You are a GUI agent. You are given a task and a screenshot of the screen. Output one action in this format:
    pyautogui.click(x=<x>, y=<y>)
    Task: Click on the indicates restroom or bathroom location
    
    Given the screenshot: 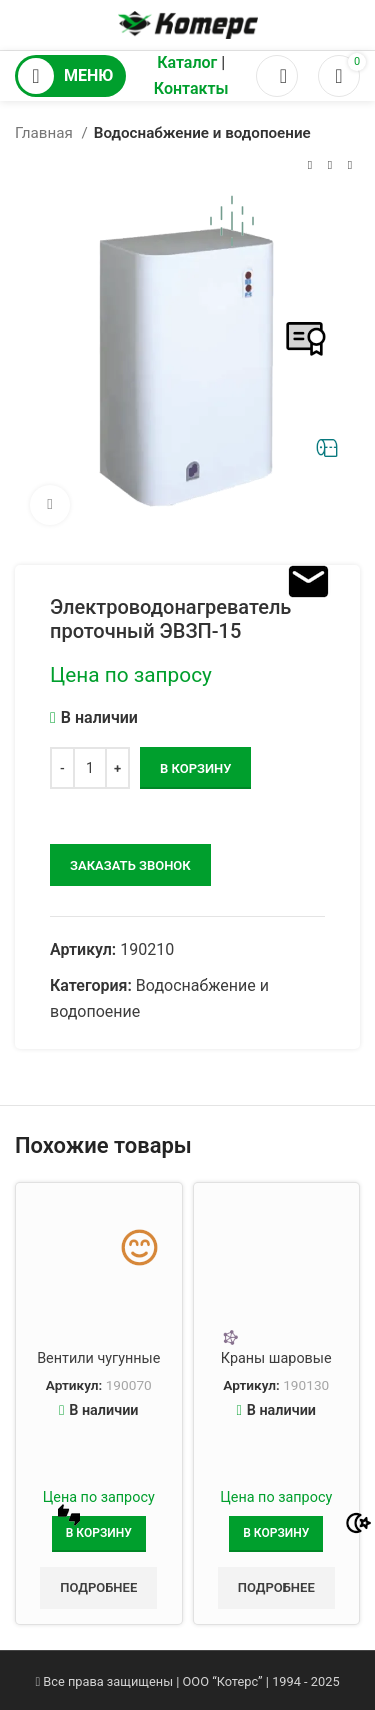 What is the action you would take?
    pyautogui.click(x=327, y=448)
    